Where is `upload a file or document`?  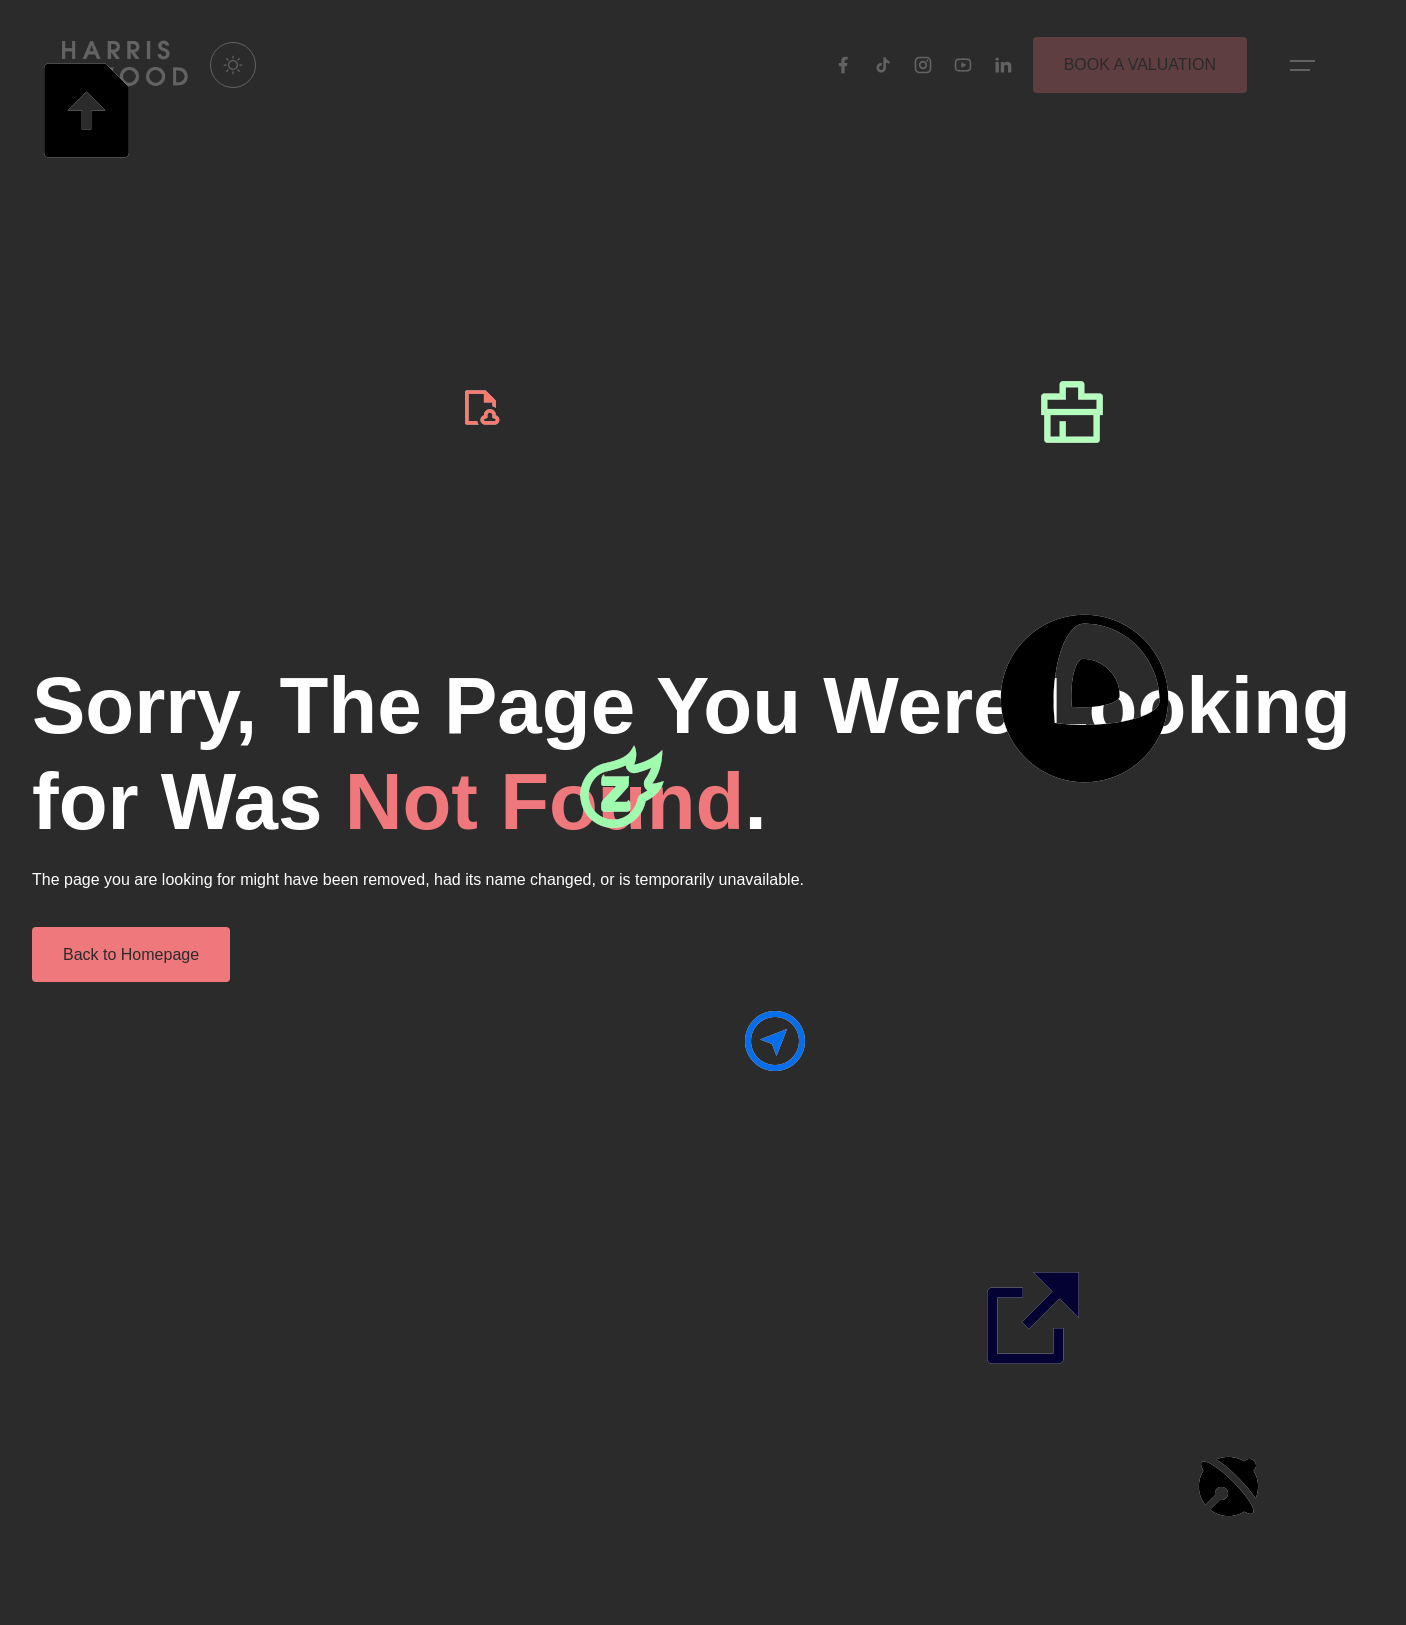
upload a file or document is located at coordinates (86, 110).